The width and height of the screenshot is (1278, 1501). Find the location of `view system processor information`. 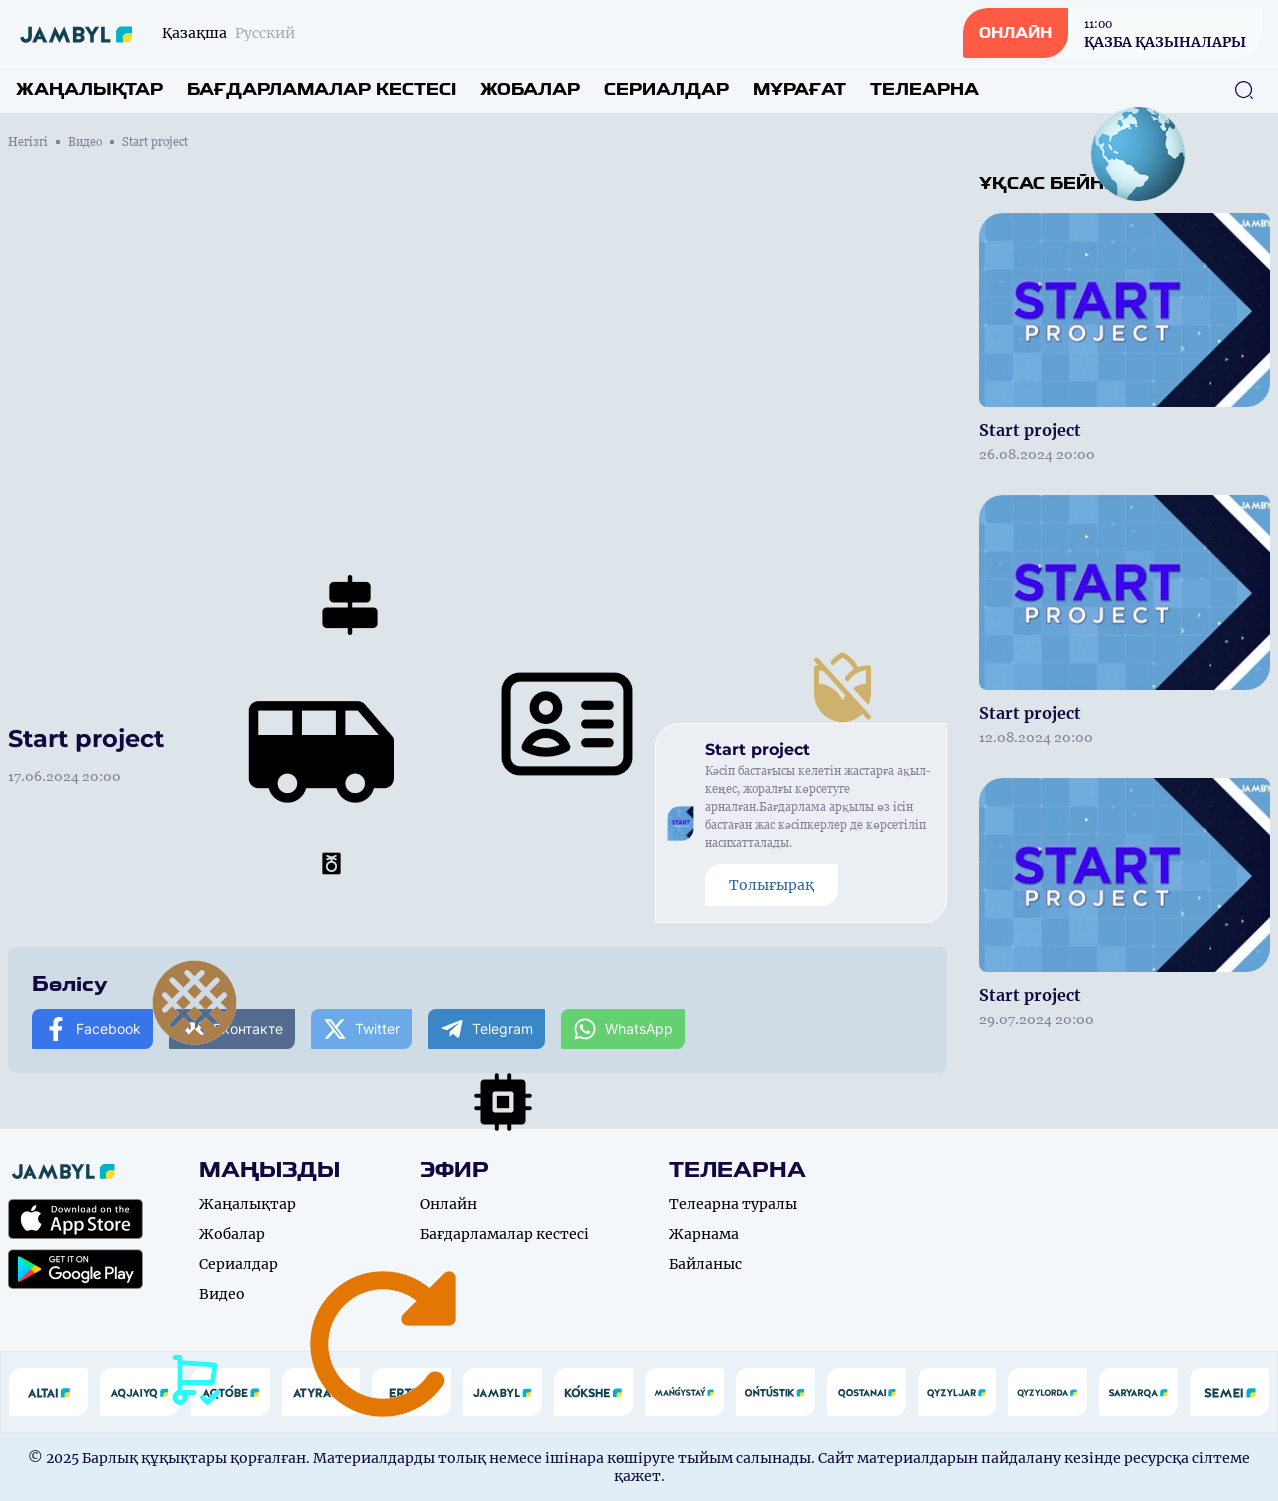

view system processor information is located at coordinates (503, 1102).